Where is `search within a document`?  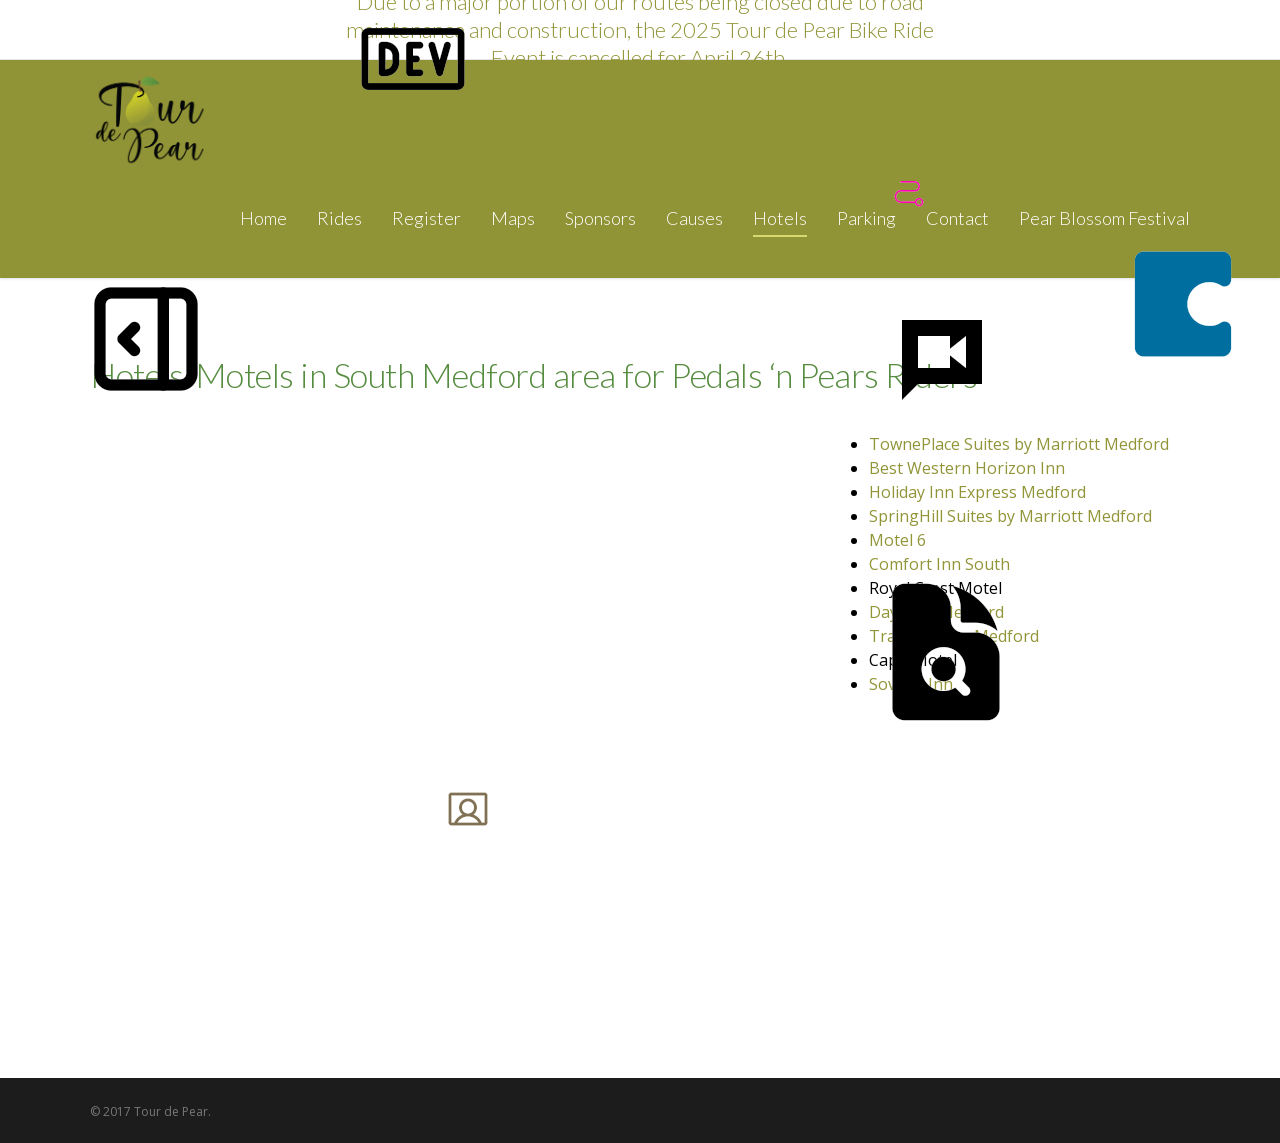
search within a document is located at coordinates (946, 652).